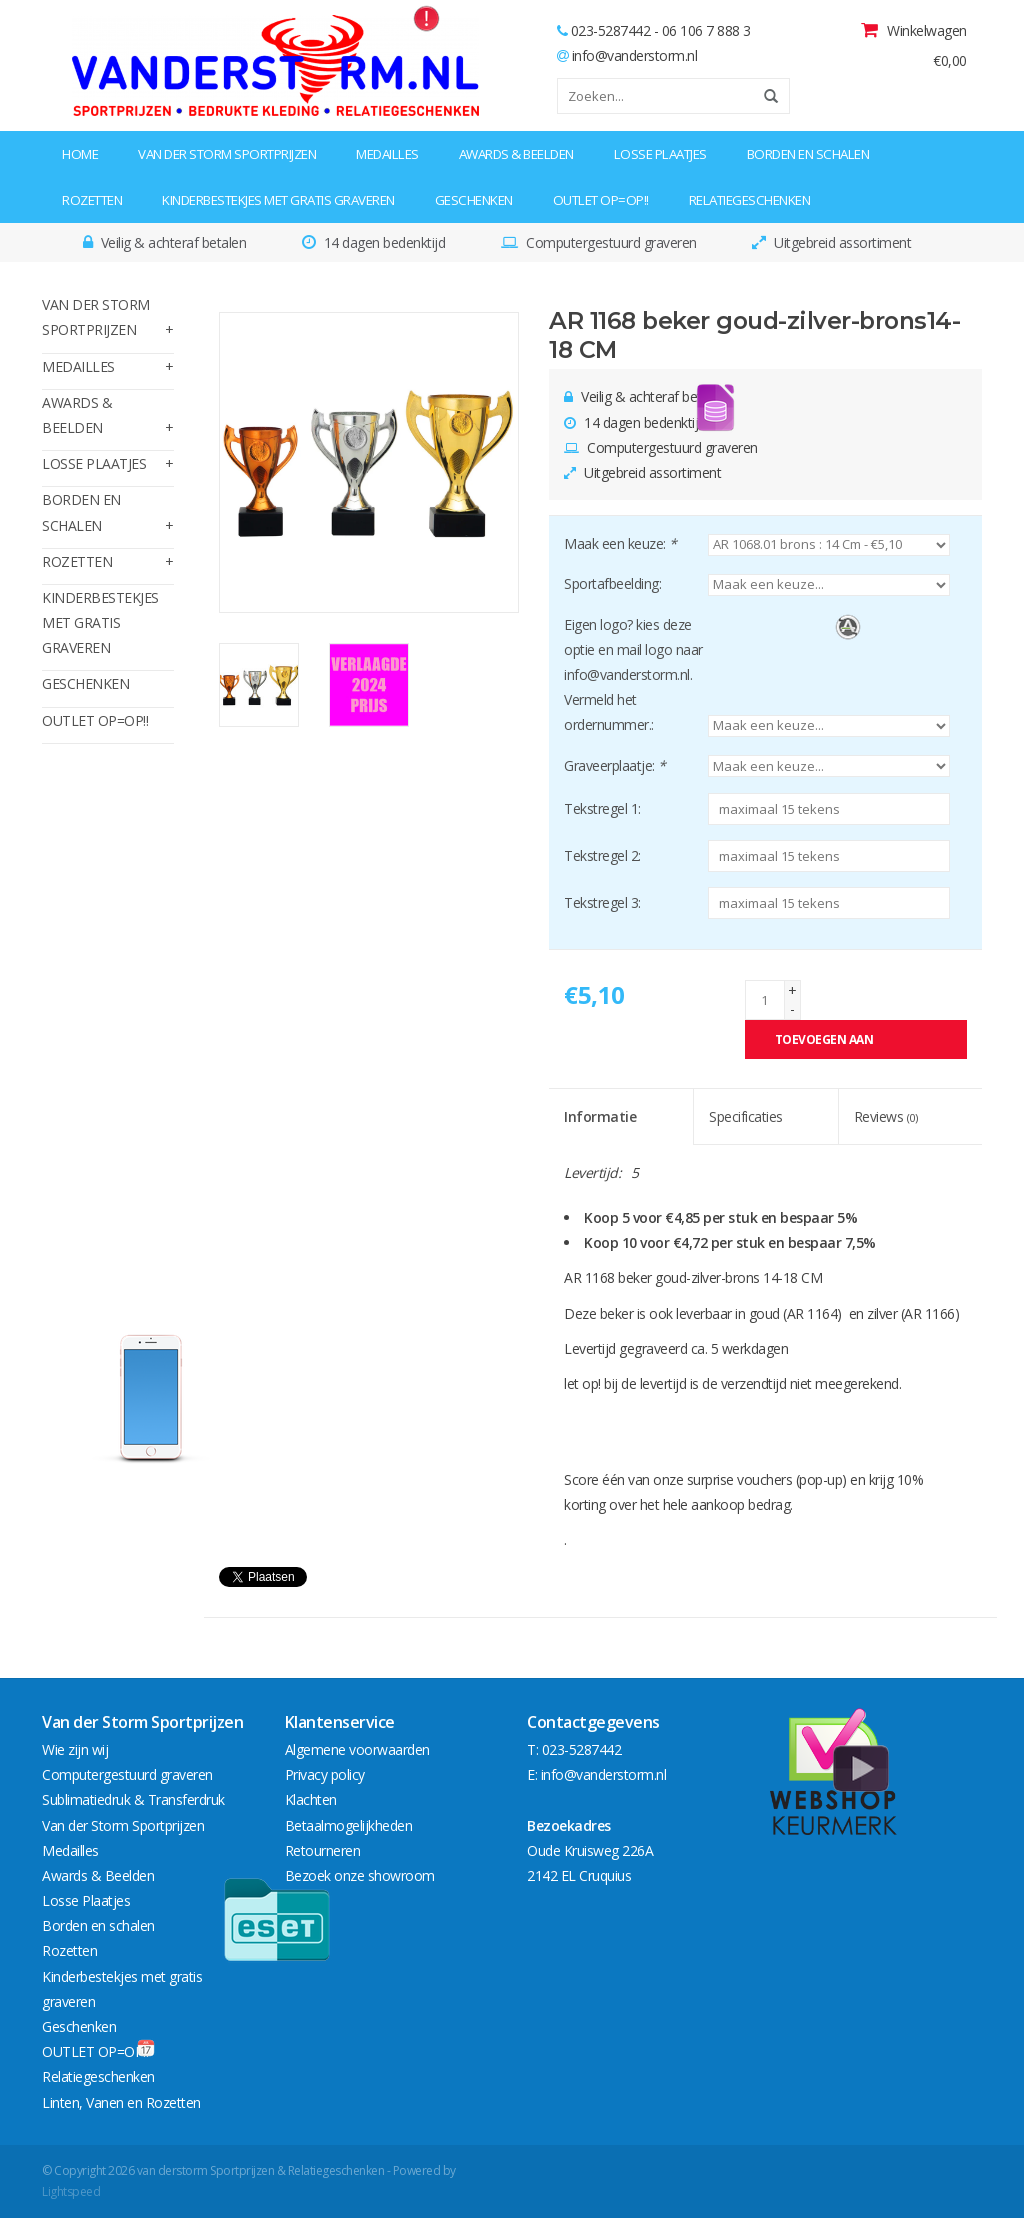 This screenshot has width=1024, height=2218. What do you see at coordinates (276, 1922) in the screenshot?
I see `open eset antivirus files folder` at bounding box center [276, 1922].